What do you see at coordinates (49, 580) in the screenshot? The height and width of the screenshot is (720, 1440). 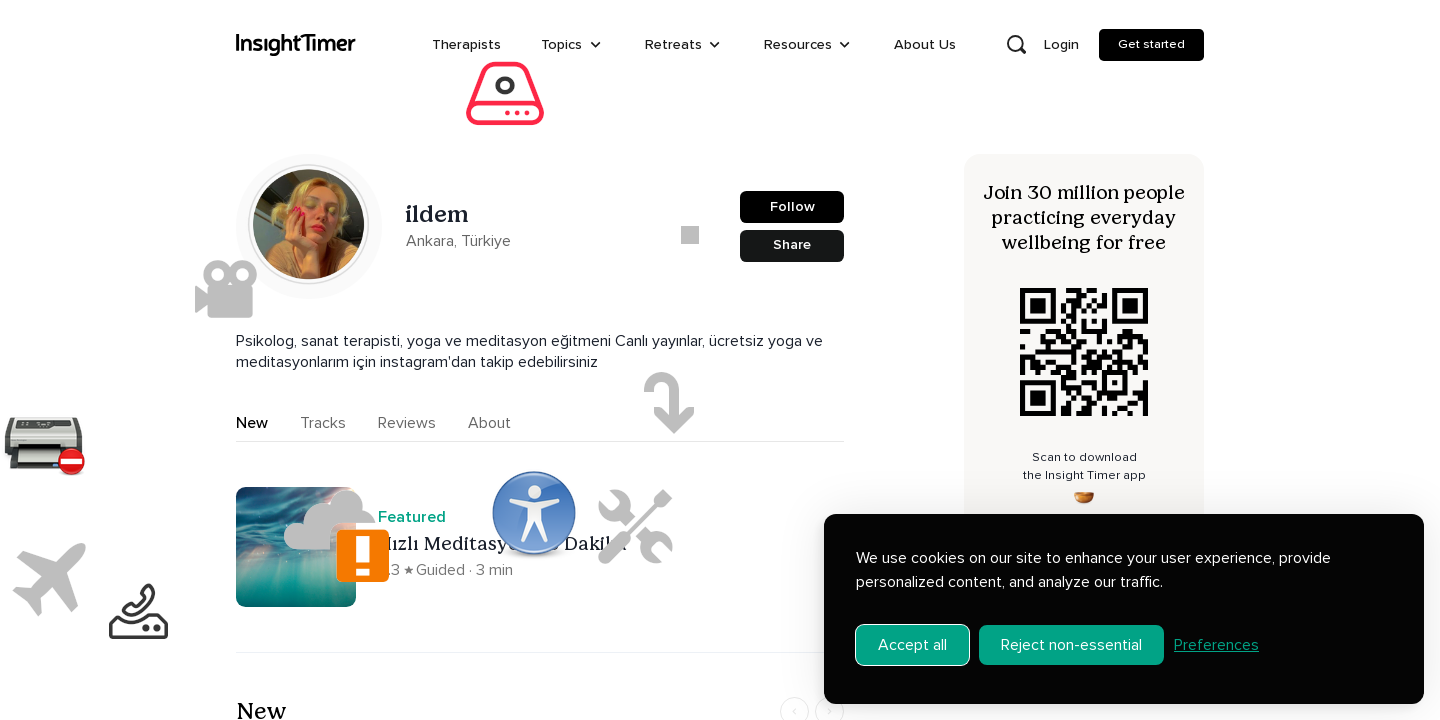 I see `indicates airplane mode is enabled` at bounding box center [49, 580].